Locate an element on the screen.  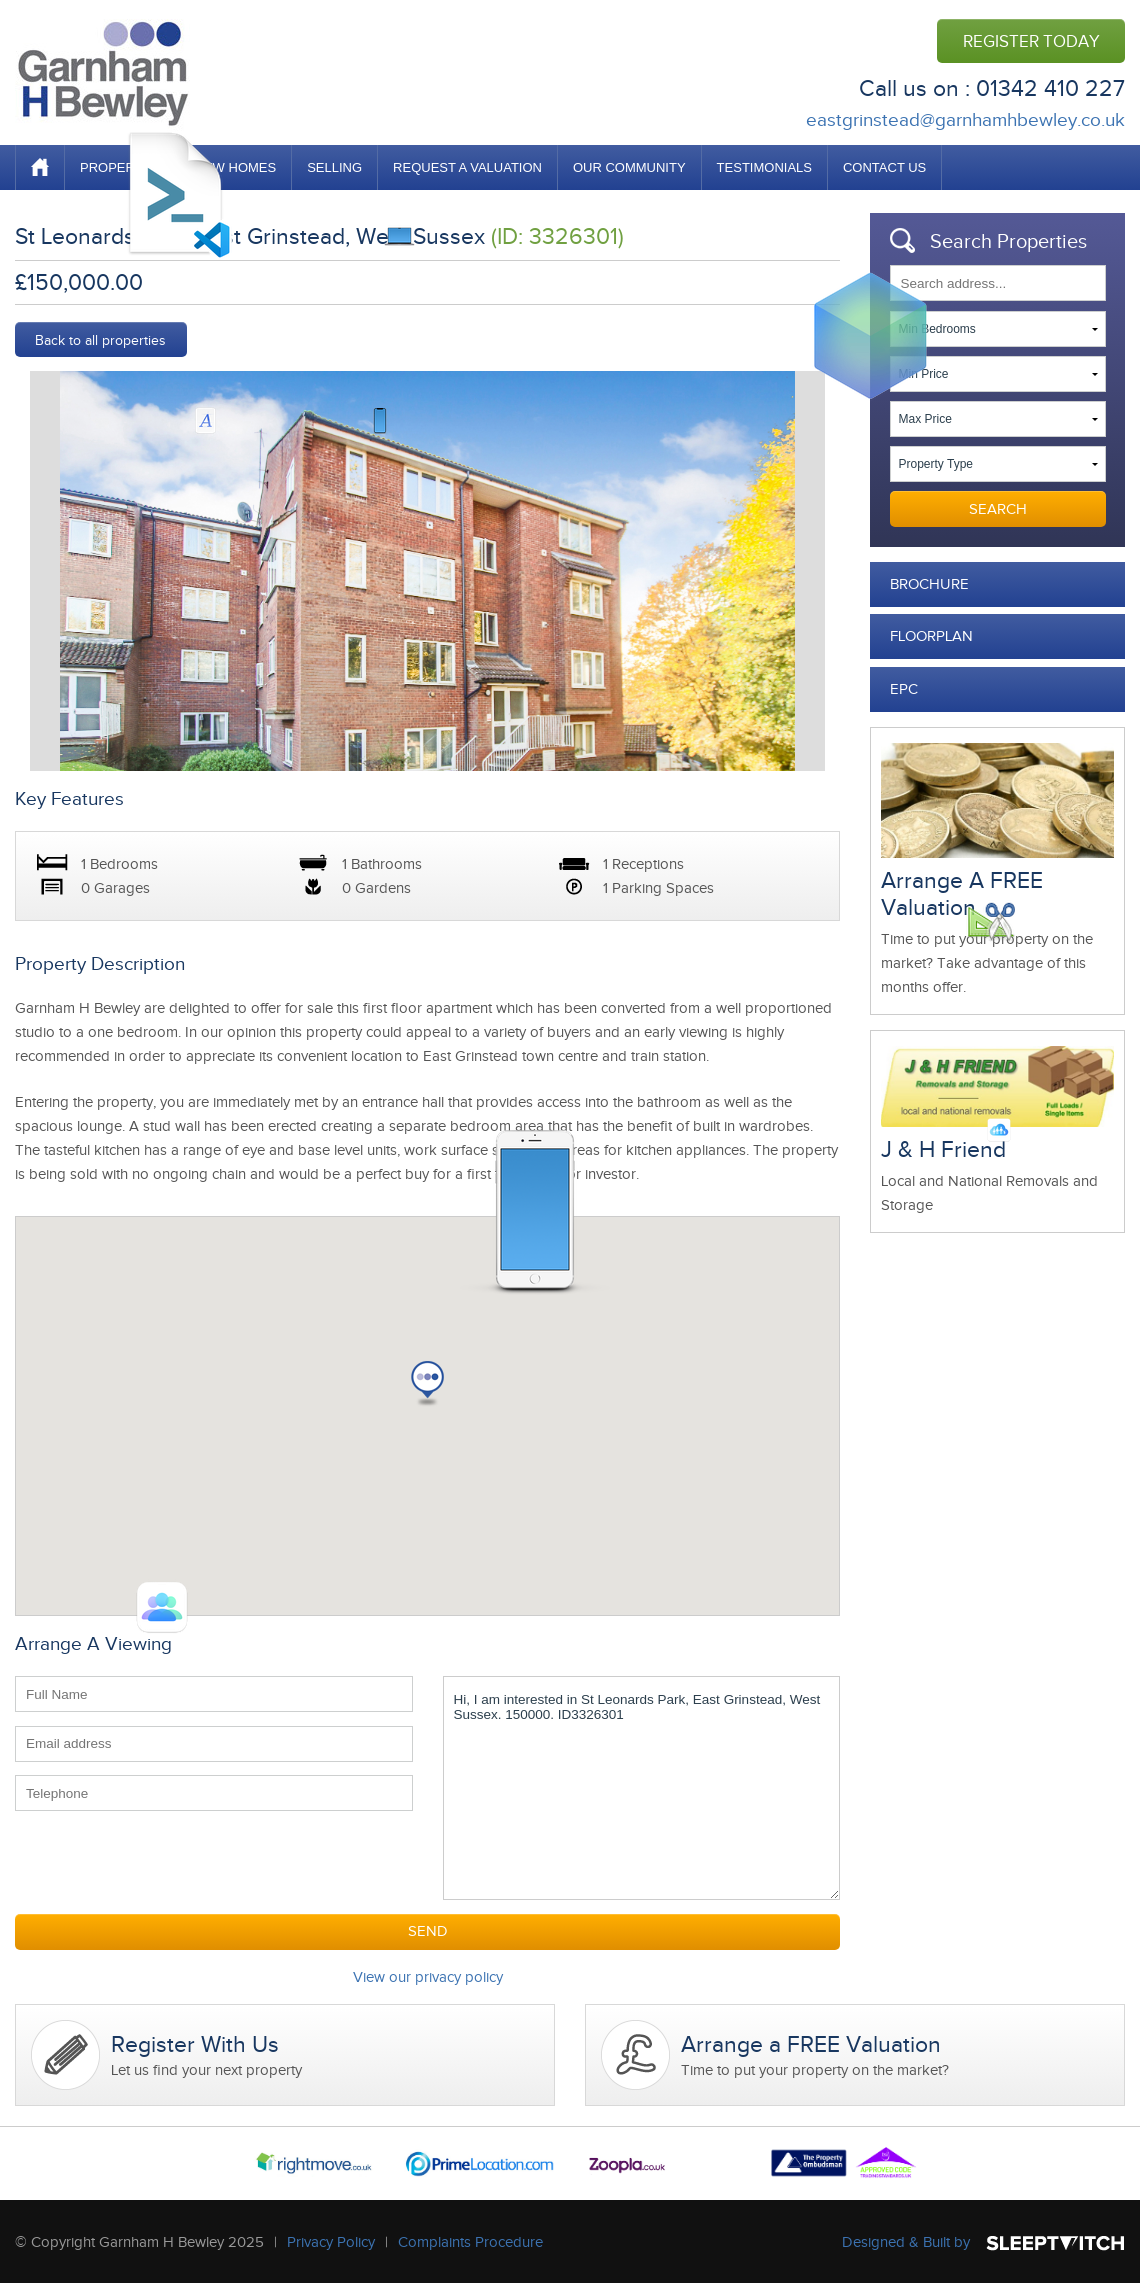
represents this macbook pro device in system settings is located at coordinates (399, 235).